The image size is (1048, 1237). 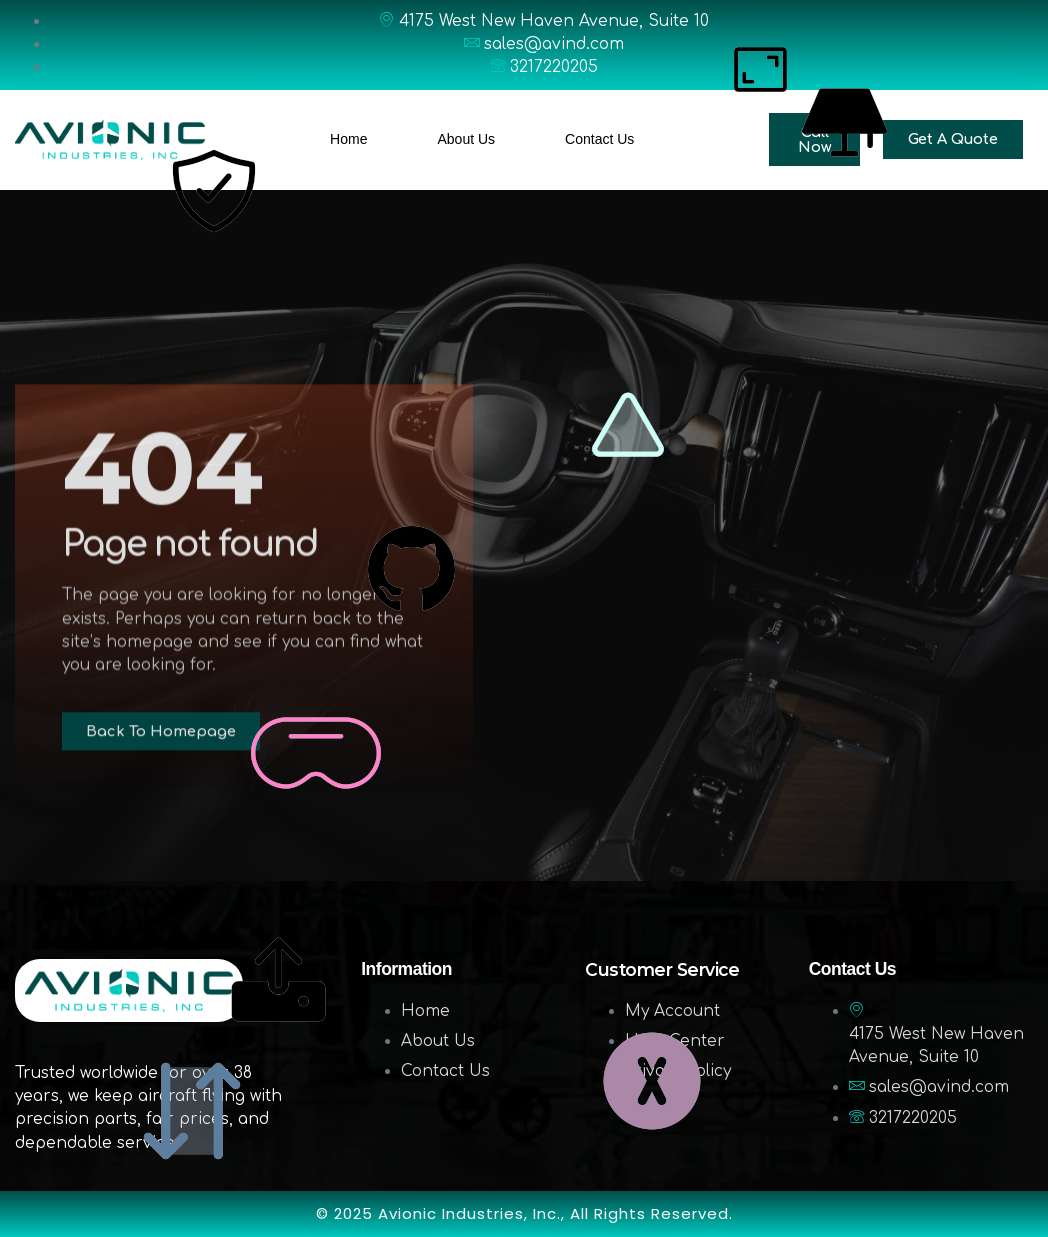 What do you see at coordinates (652, 1081) in the screenshot?
I see `close or dismiss a dialog` at bounding box center [652, 1081].